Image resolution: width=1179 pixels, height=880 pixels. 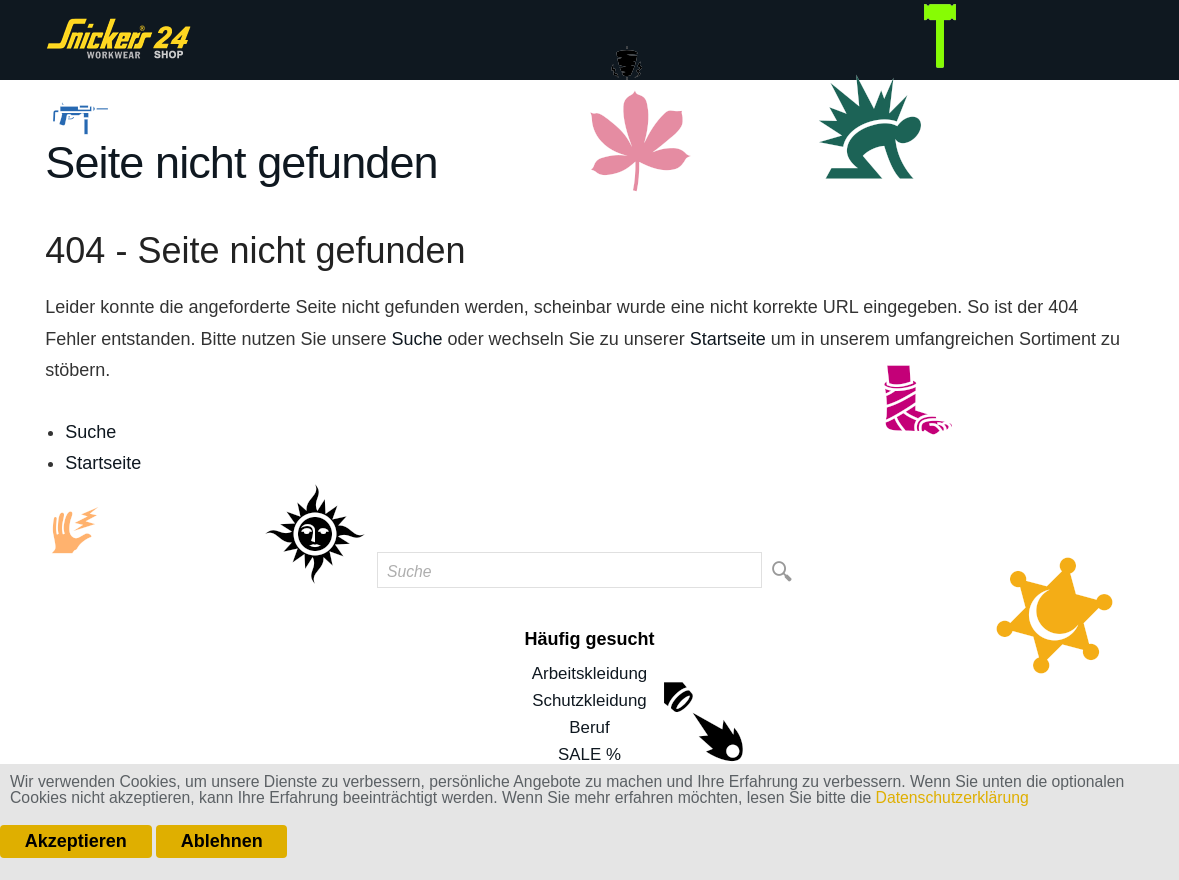 I want to click on indicates law enforcement or sheriff-related content, so click(x=1055, y=615).